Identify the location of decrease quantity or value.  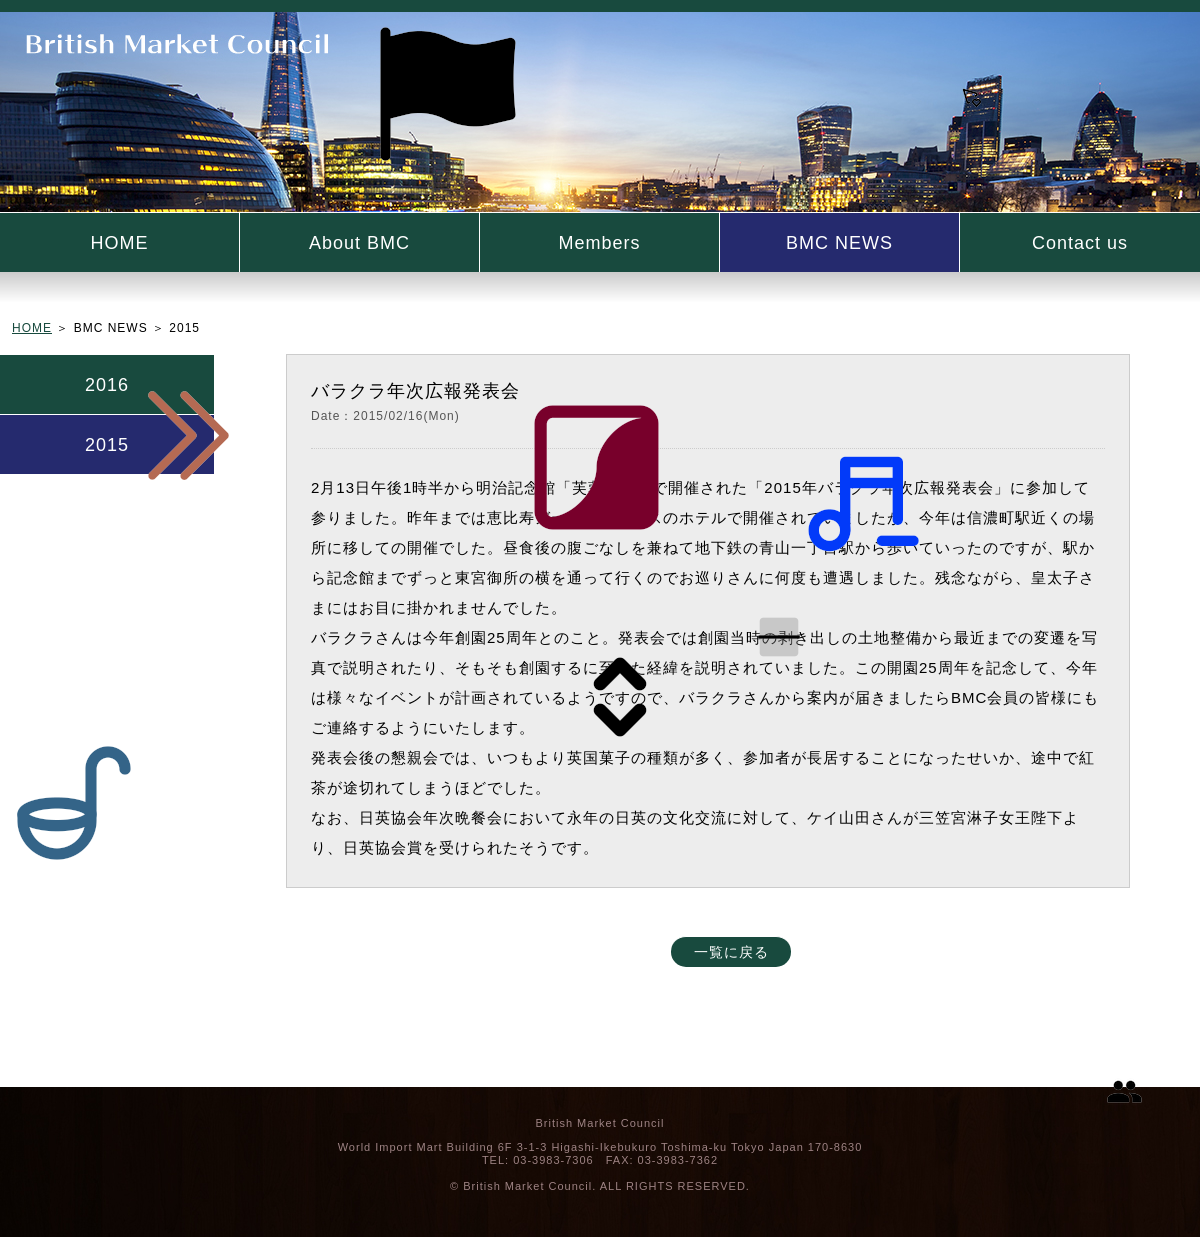
(779, 637).